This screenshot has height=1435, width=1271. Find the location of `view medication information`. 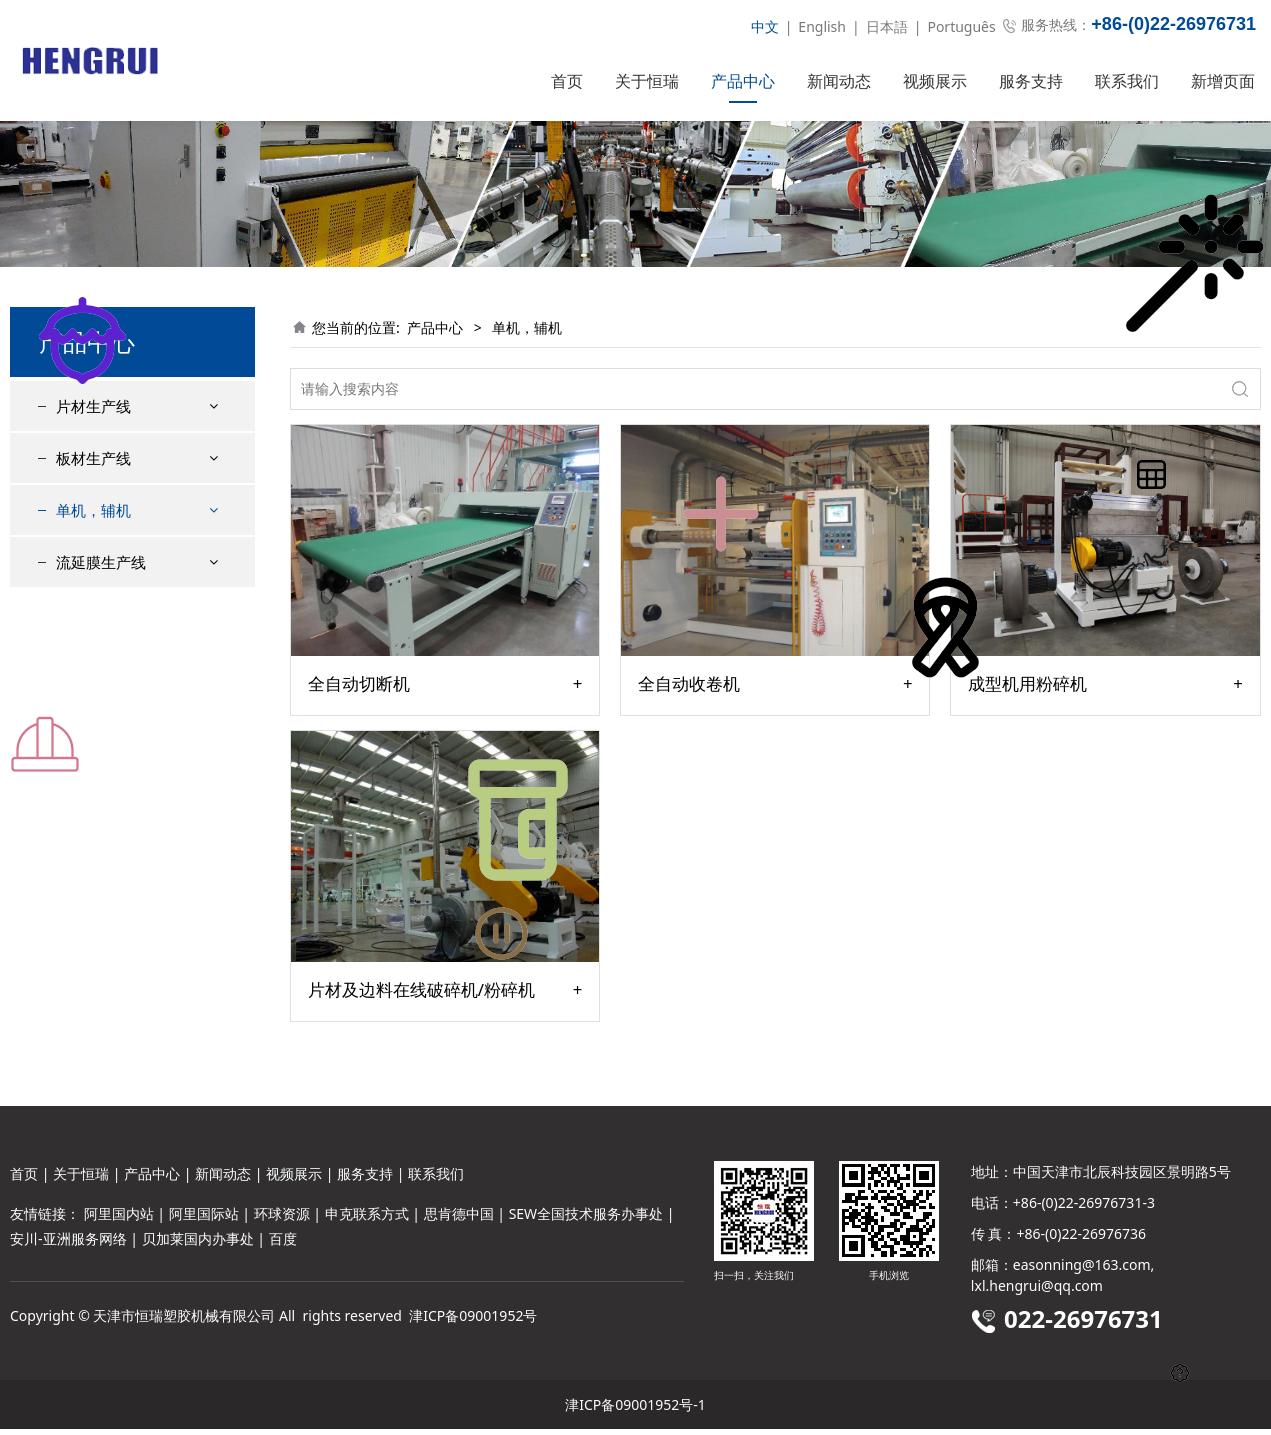

view medication information is located at coordinates (518, 820).